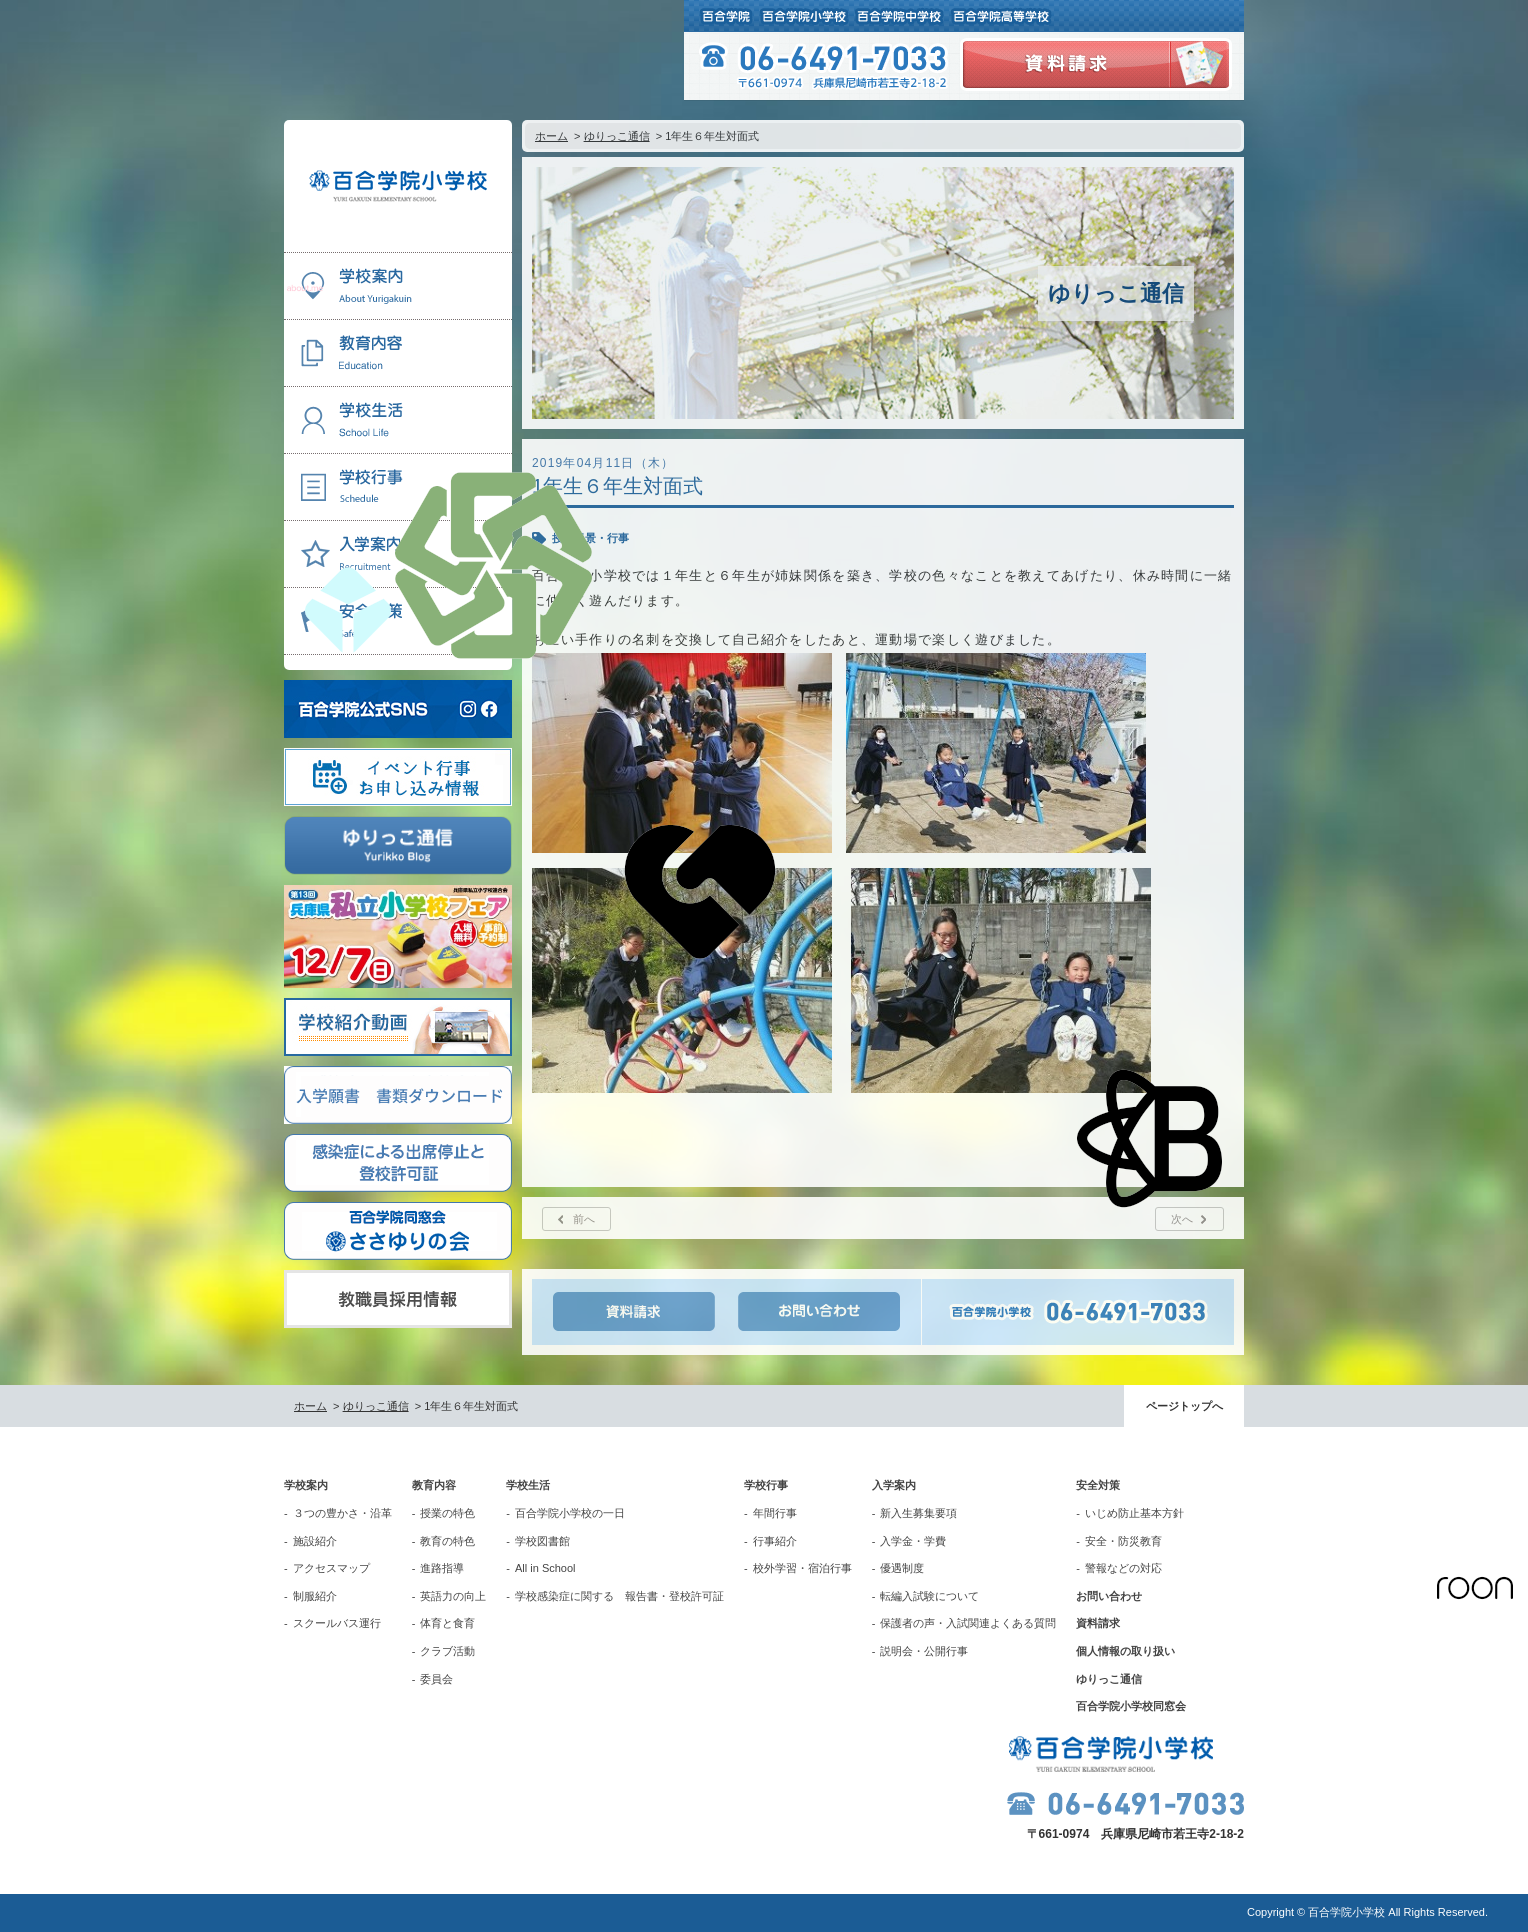  What do you see at coordinates (700, 891) in the screenshot?
I see `access customer service or support` at bounding box center [700, 891].